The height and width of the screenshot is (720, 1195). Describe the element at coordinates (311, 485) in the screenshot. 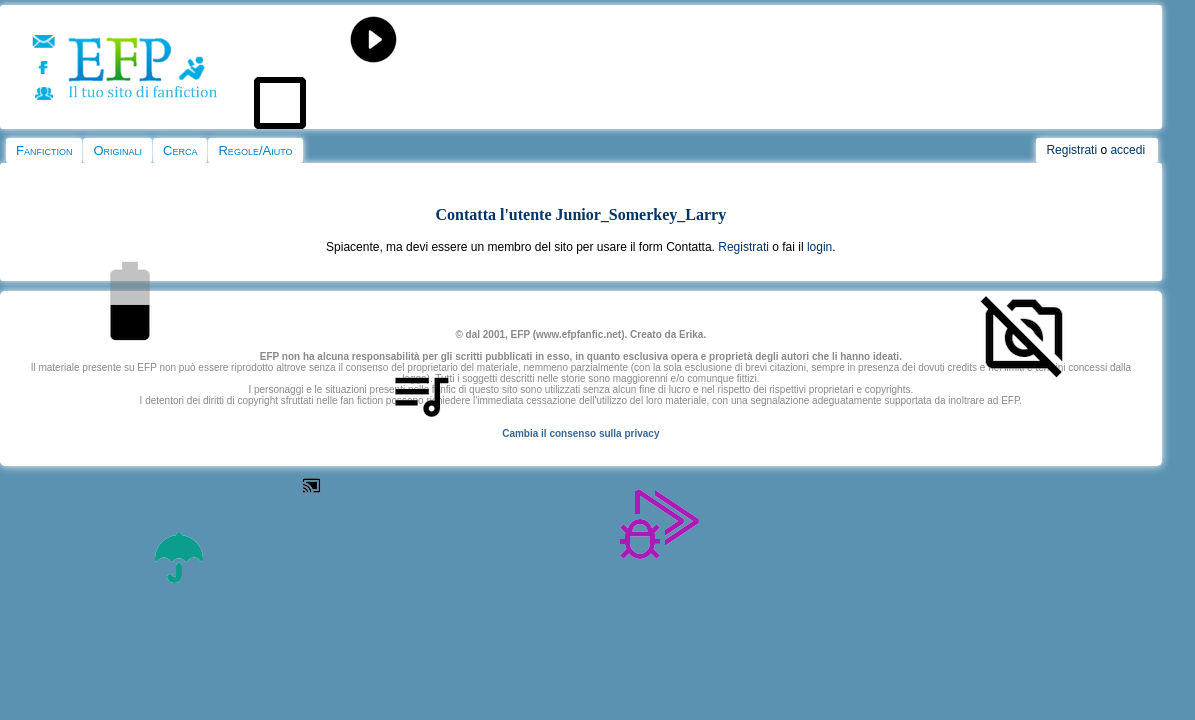

I see `indicates active connection to a casting device` at that location.